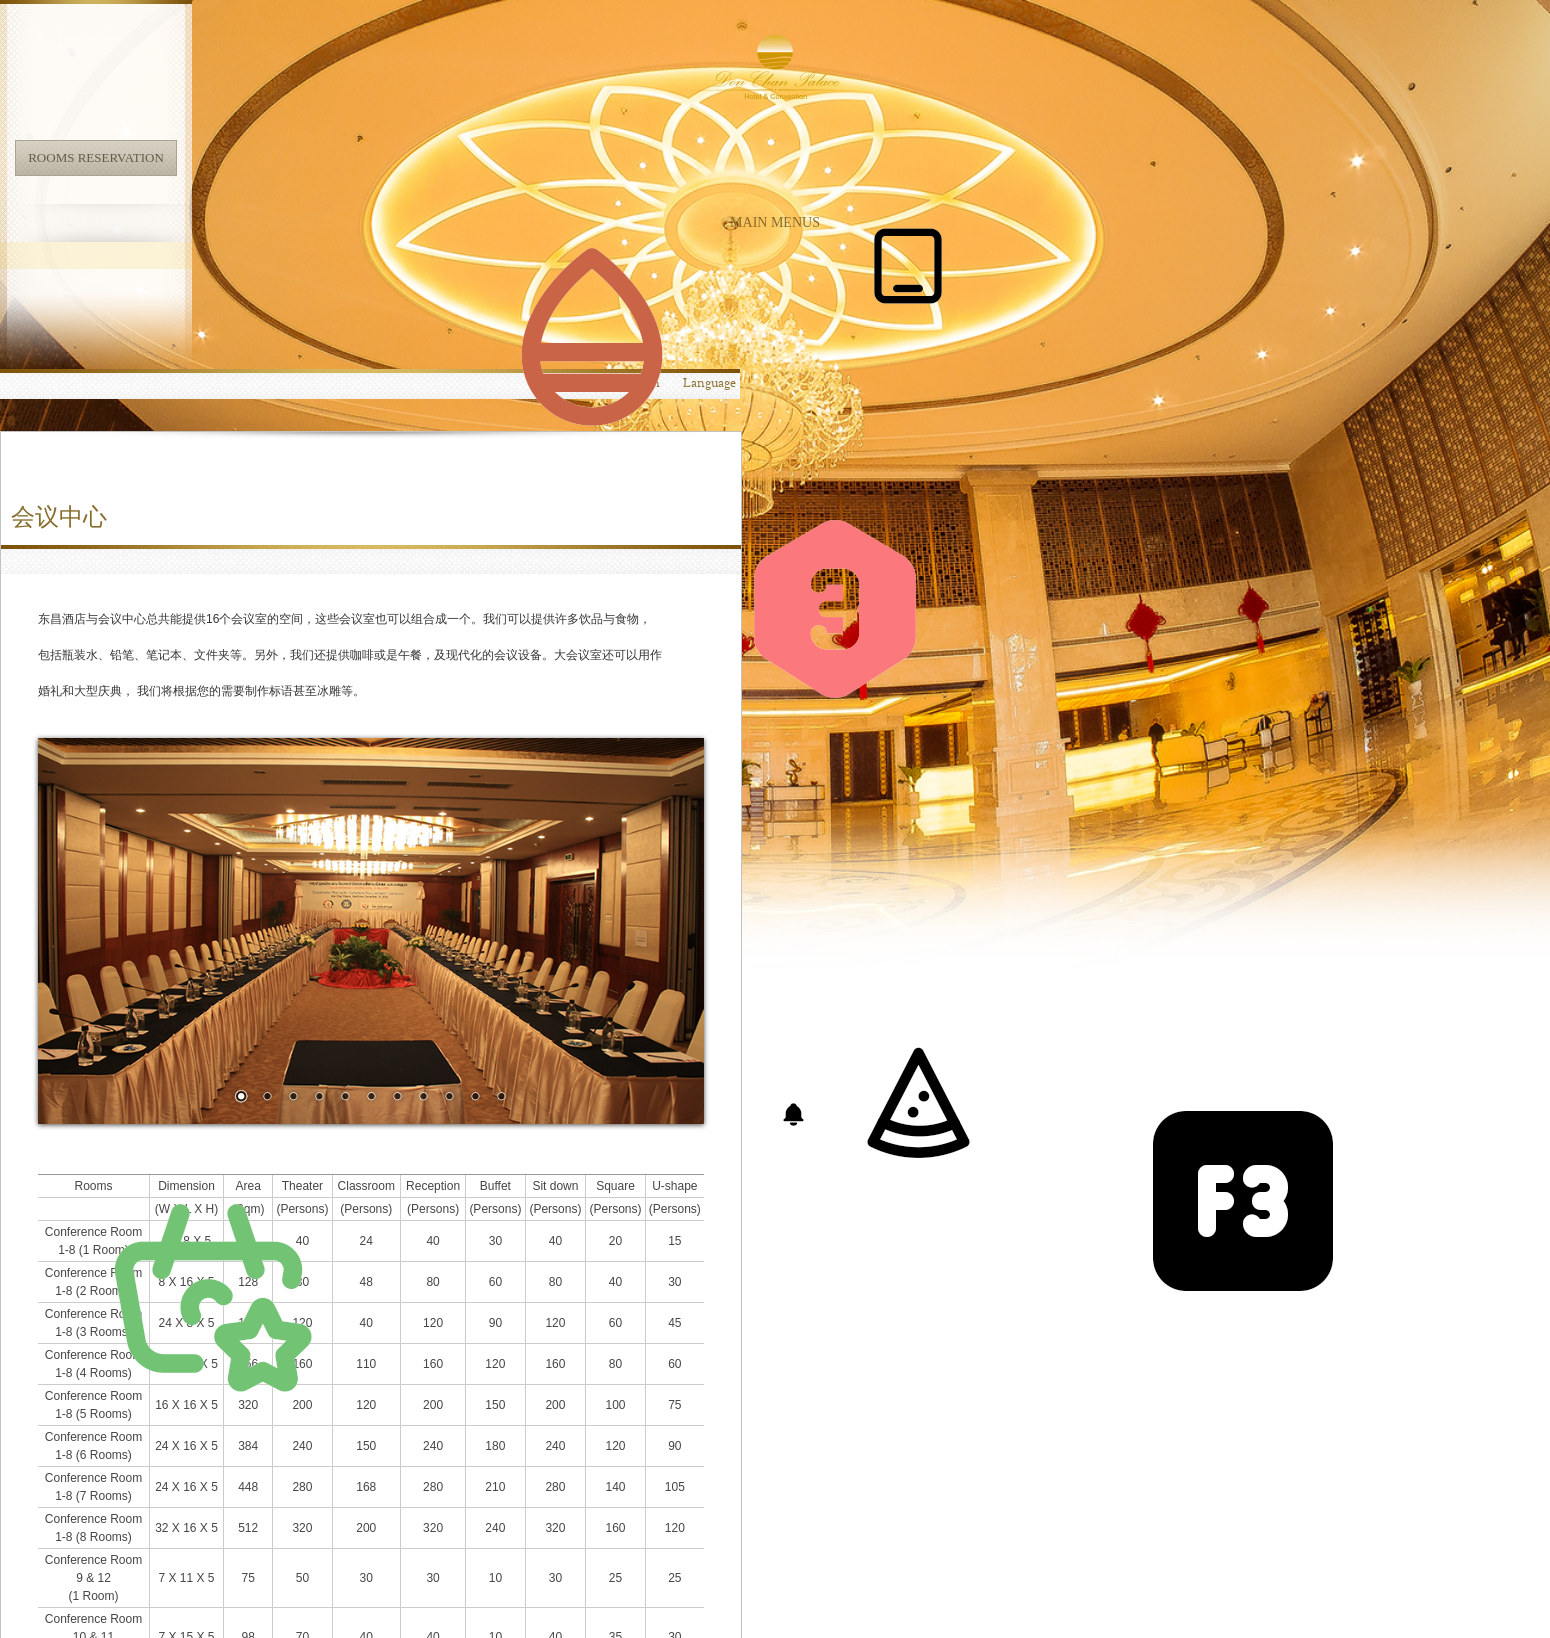 This screenshot has height=1638, width=1550. What do you see at coordinates (908, 266) in the screenshot?
I see `view on iPad or tablet device` at bounding box center [908, 266].